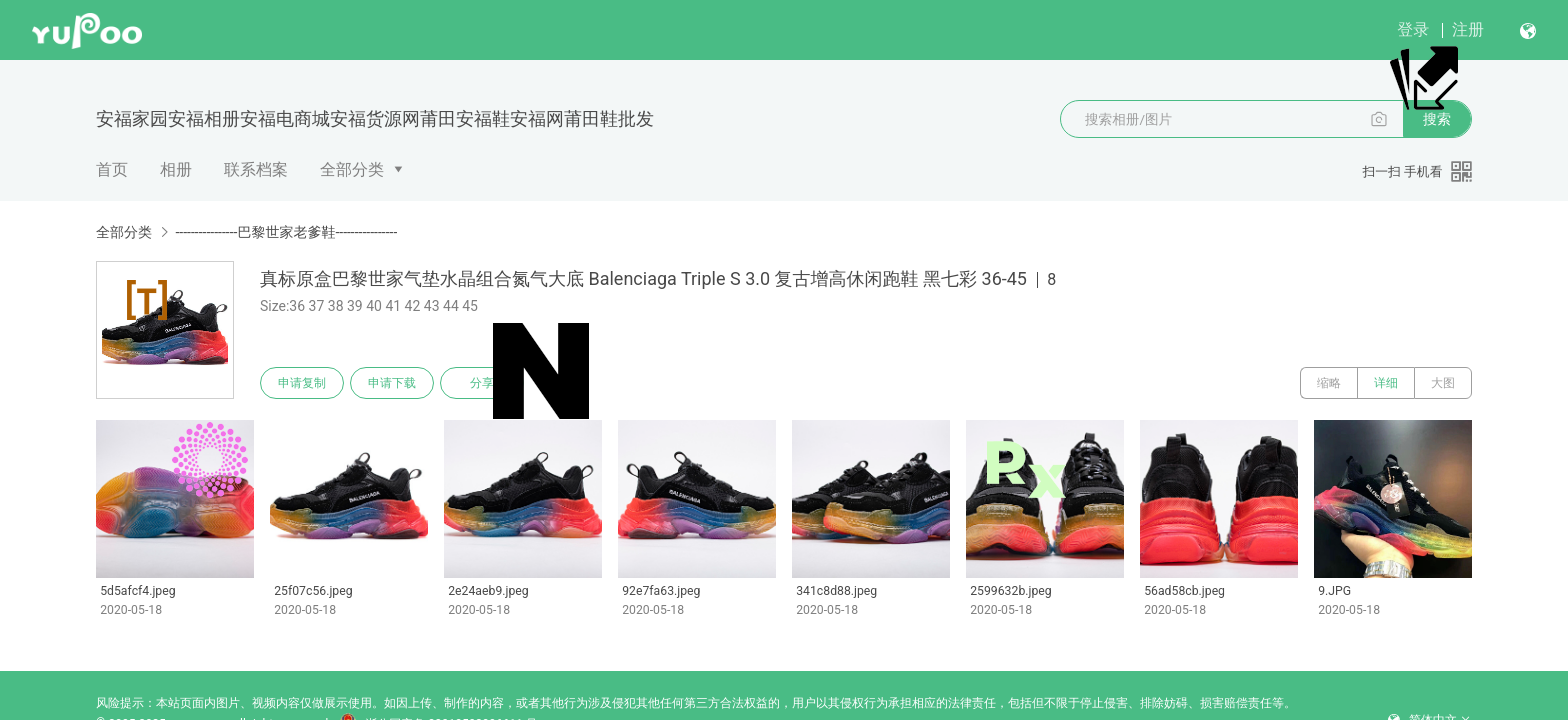  What do you see at coordinates (1424, 78) in the screenshot?
I see `visit cardmarket trading card marketplace` at bounding box center [1424, 78].